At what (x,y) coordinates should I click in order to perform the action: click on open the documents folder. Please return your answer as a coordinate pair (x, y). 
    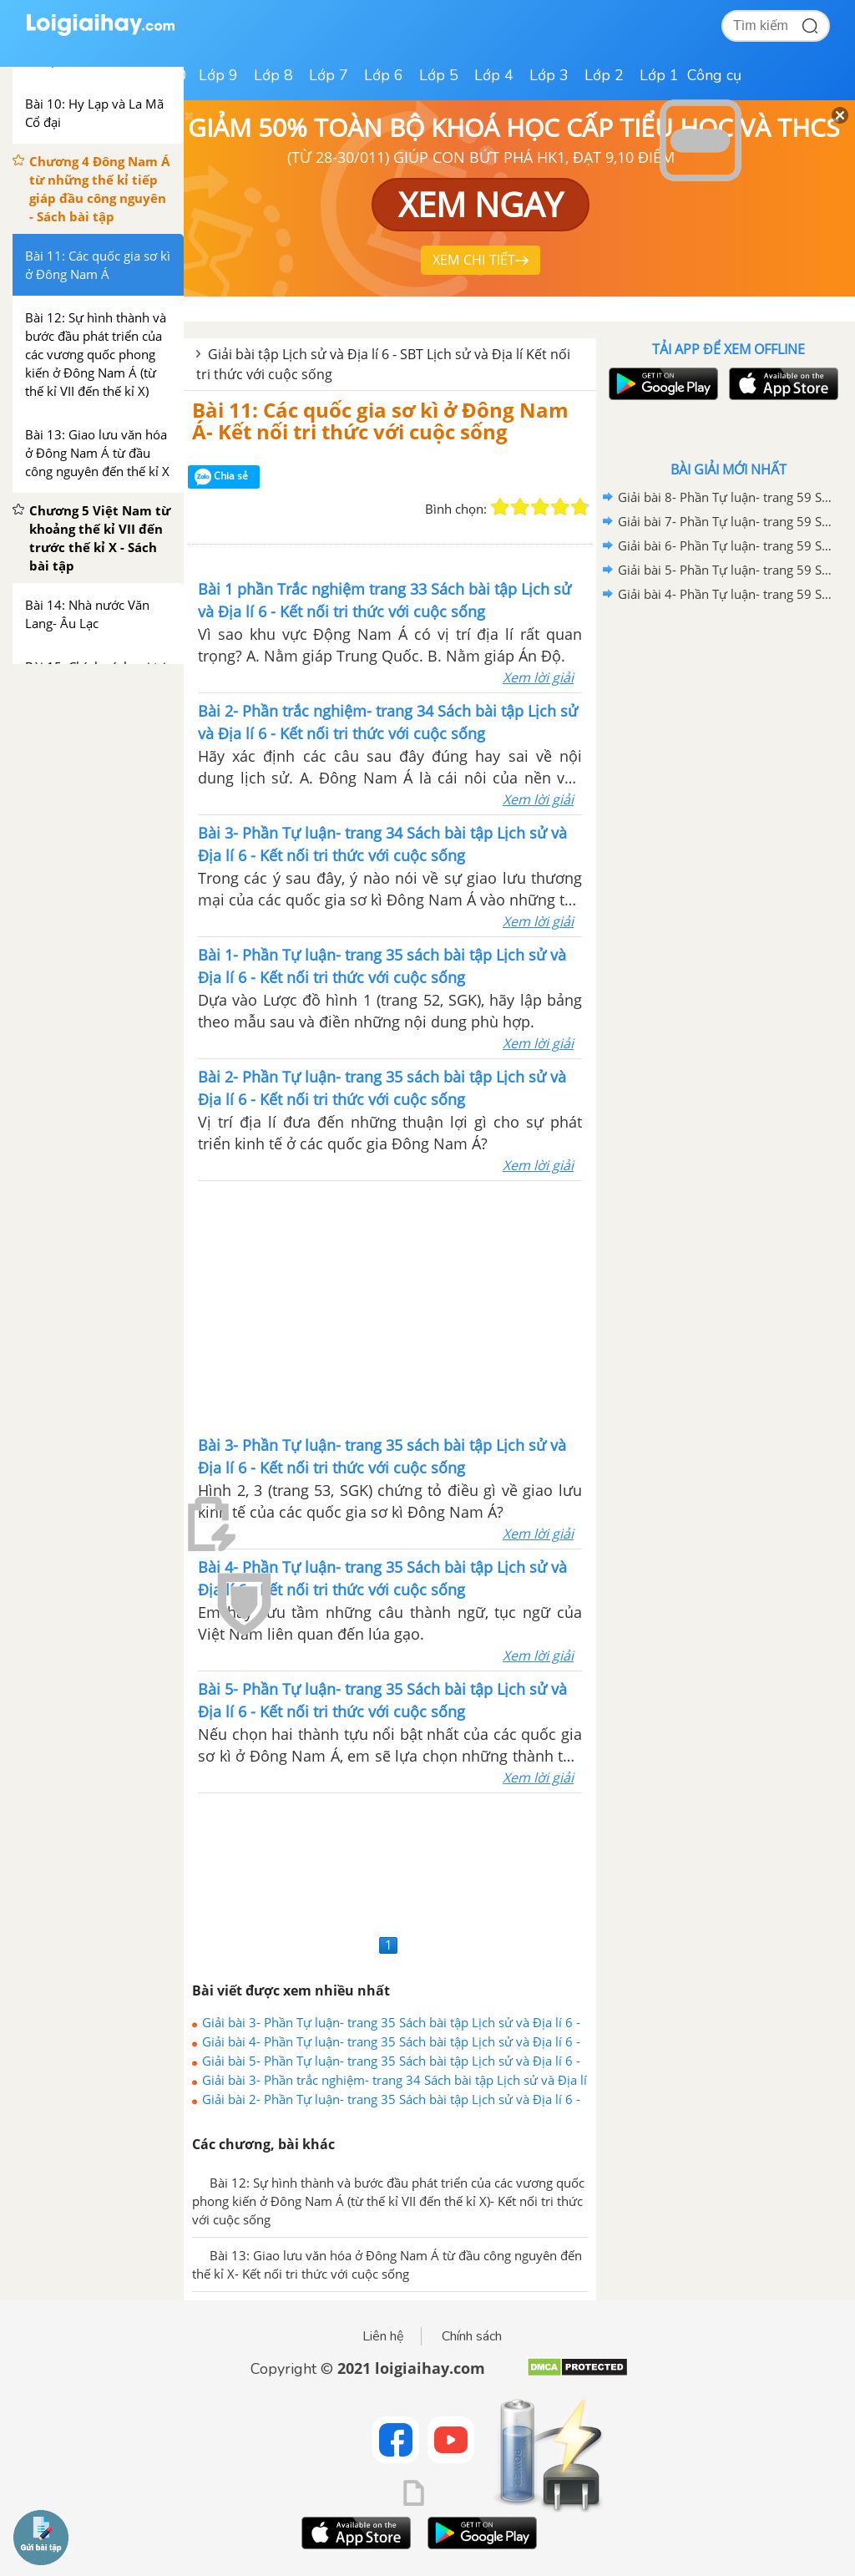
    Looking at the image, I should click on (413, 2492).